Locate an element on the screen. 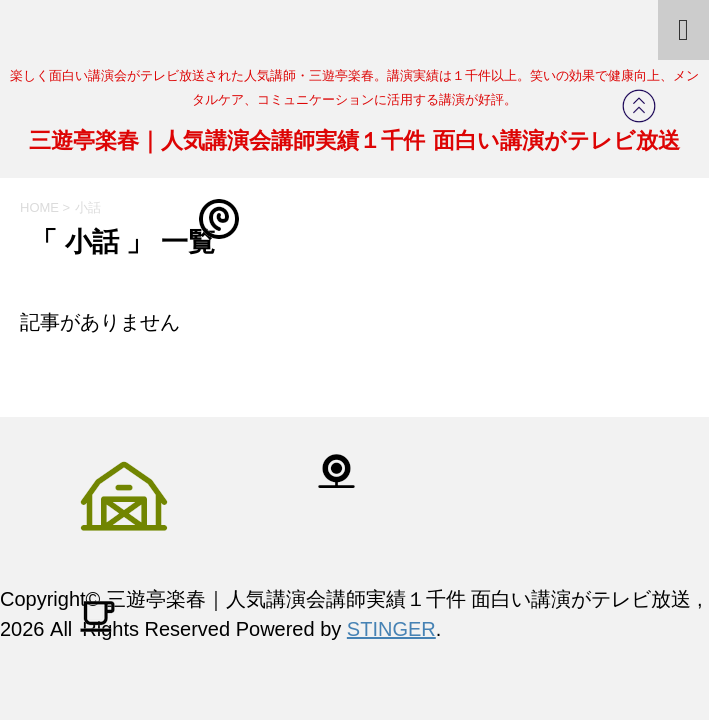  enable webcam or video camera is located at coordinates (336, 472).